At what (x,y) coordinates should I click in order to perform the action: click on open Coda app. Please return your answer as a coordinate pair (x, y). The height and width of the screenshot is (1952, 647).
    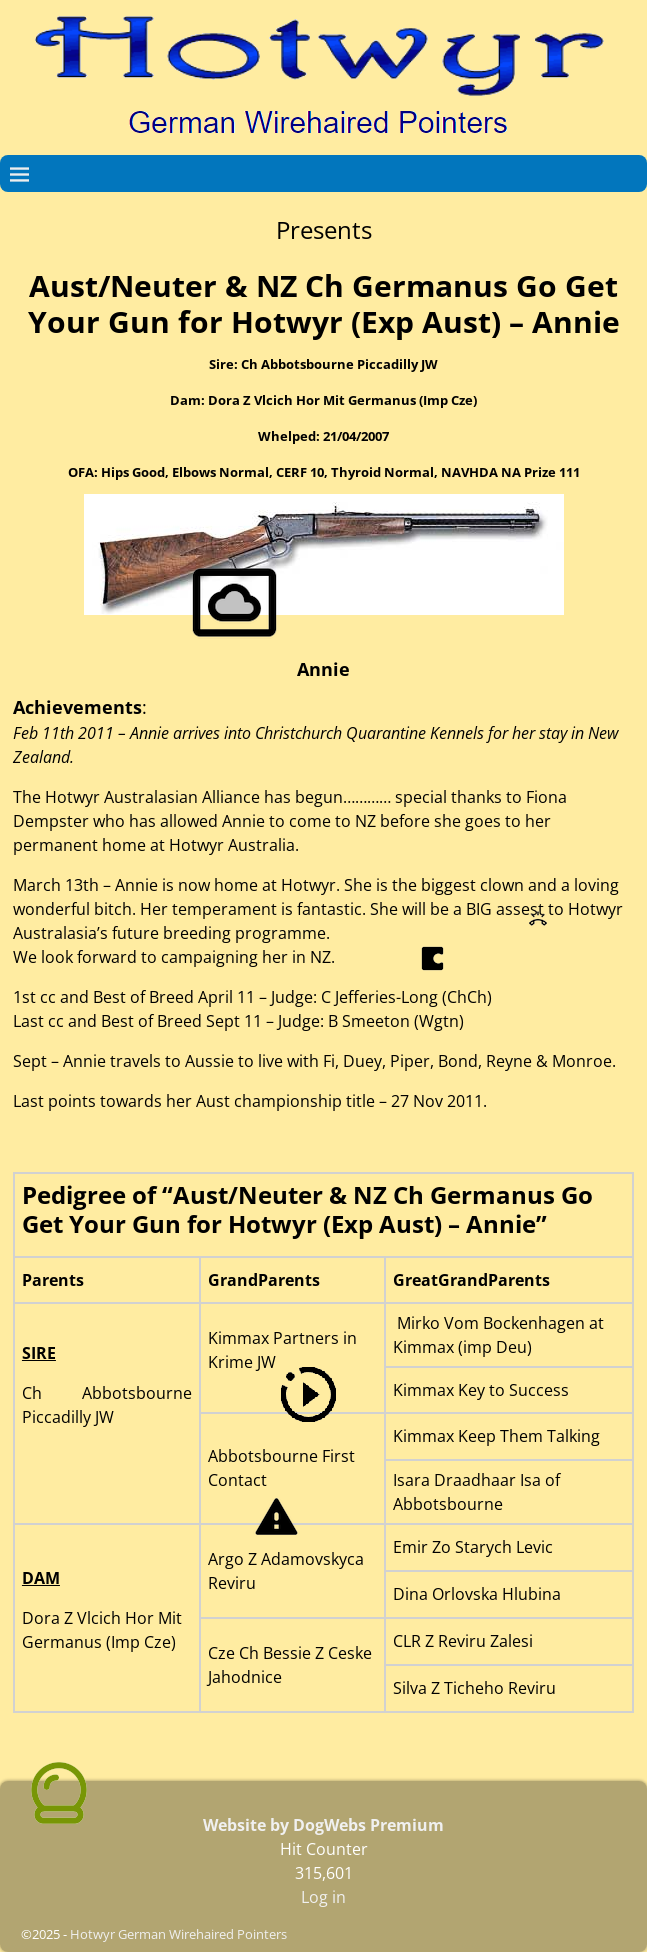
    Looking at the image, I should click on (432, 958).